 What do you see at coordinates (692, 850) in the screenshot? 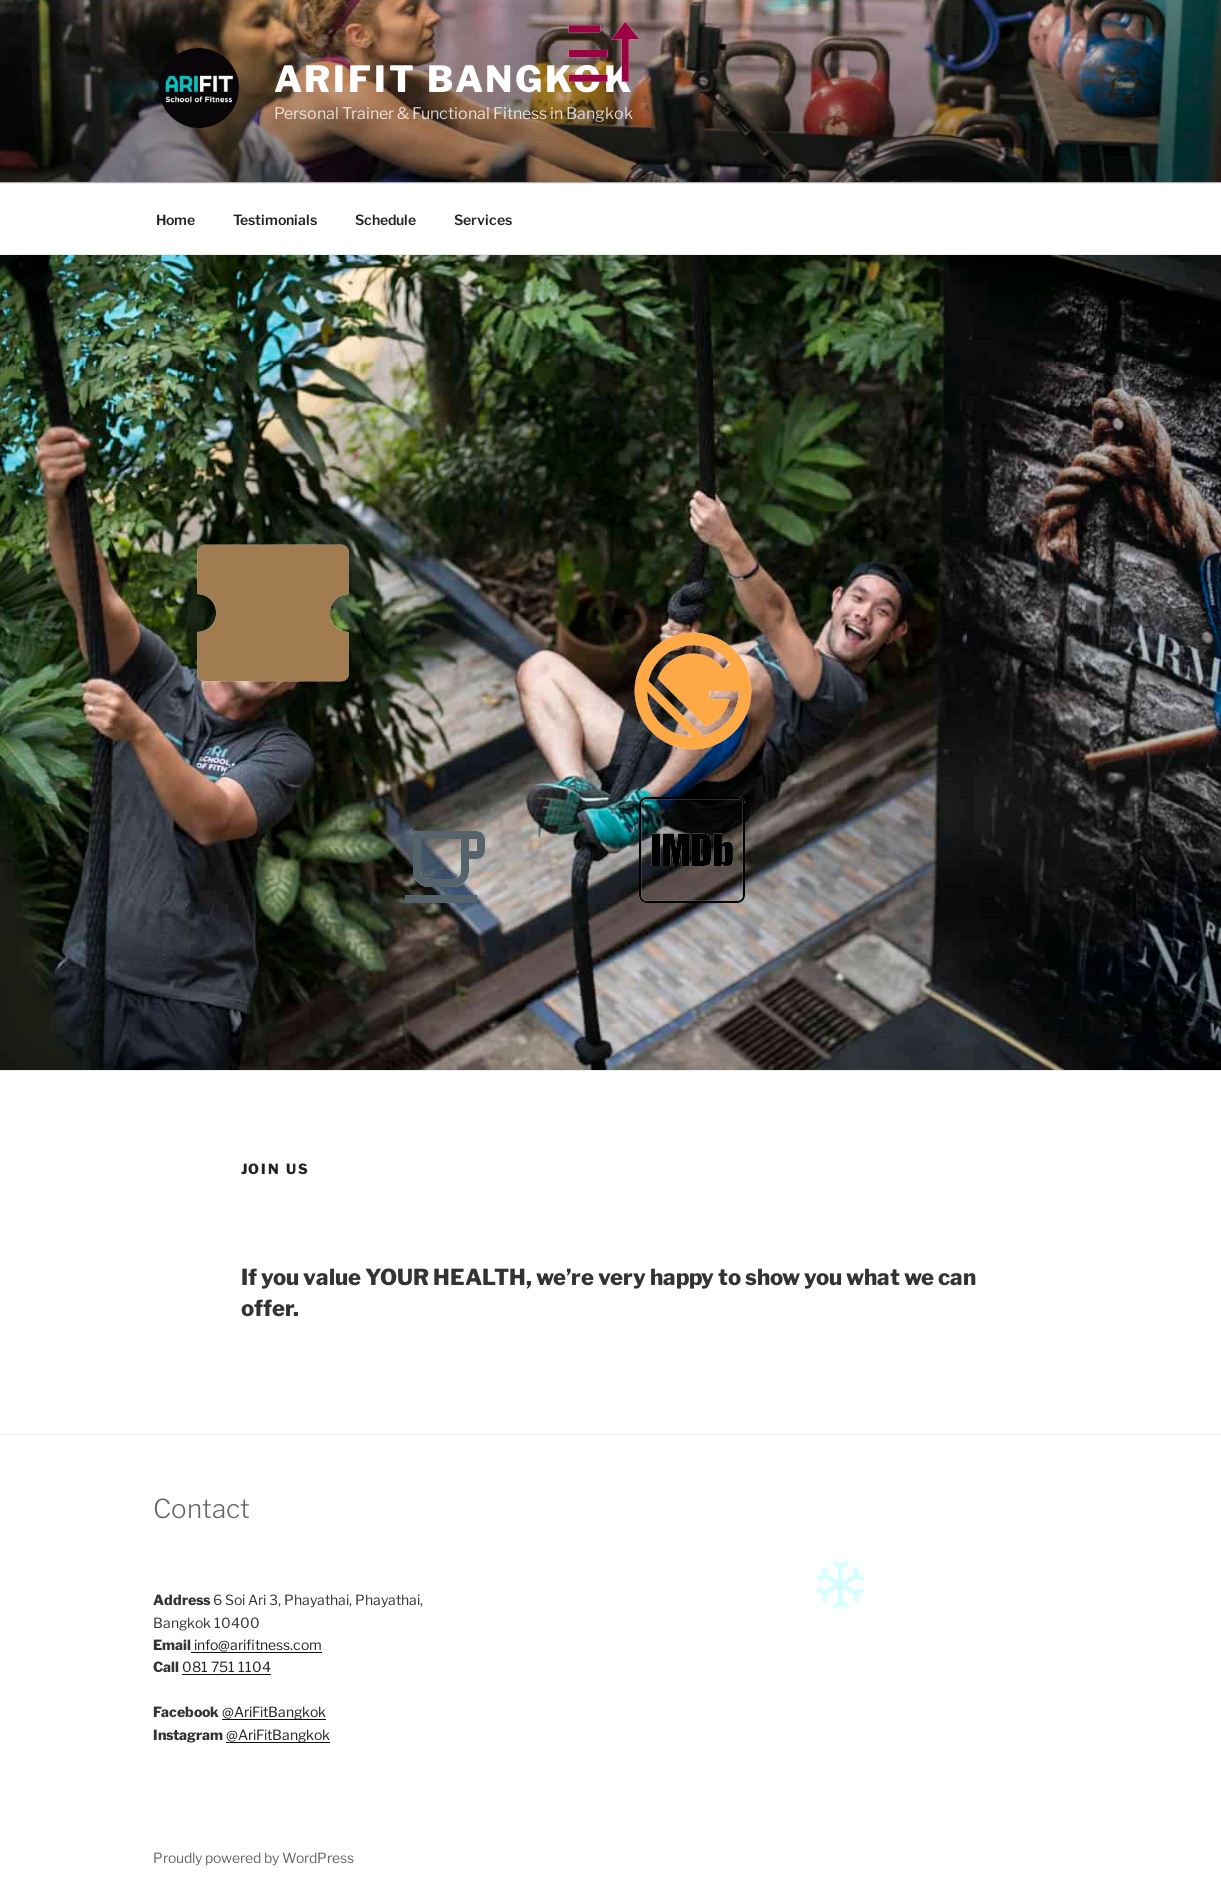
I see `visit IMDb website or app` at bounding box center [692, 850].